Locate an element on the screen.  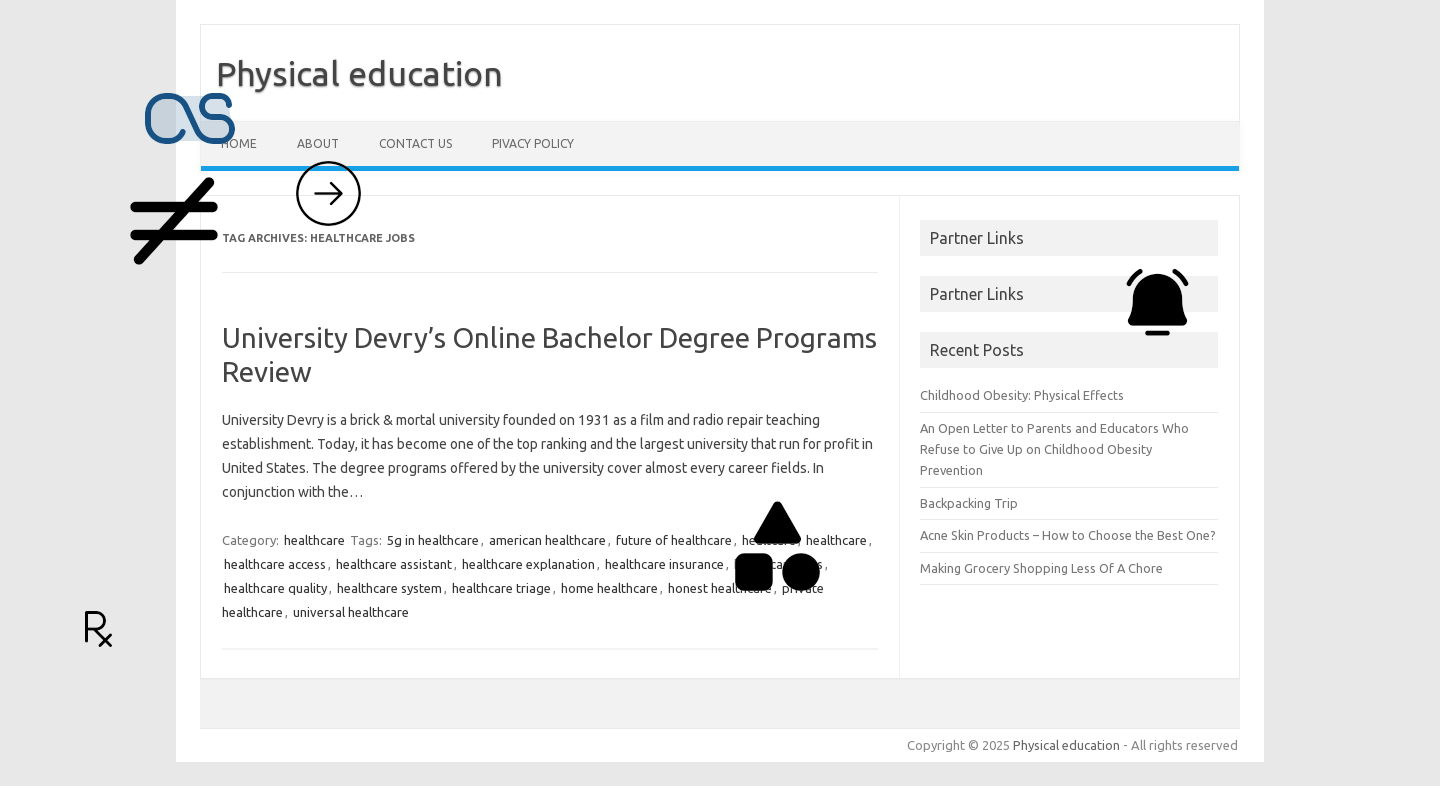
indicates values are not equal or mismatched is located at coordinates (174, 221).